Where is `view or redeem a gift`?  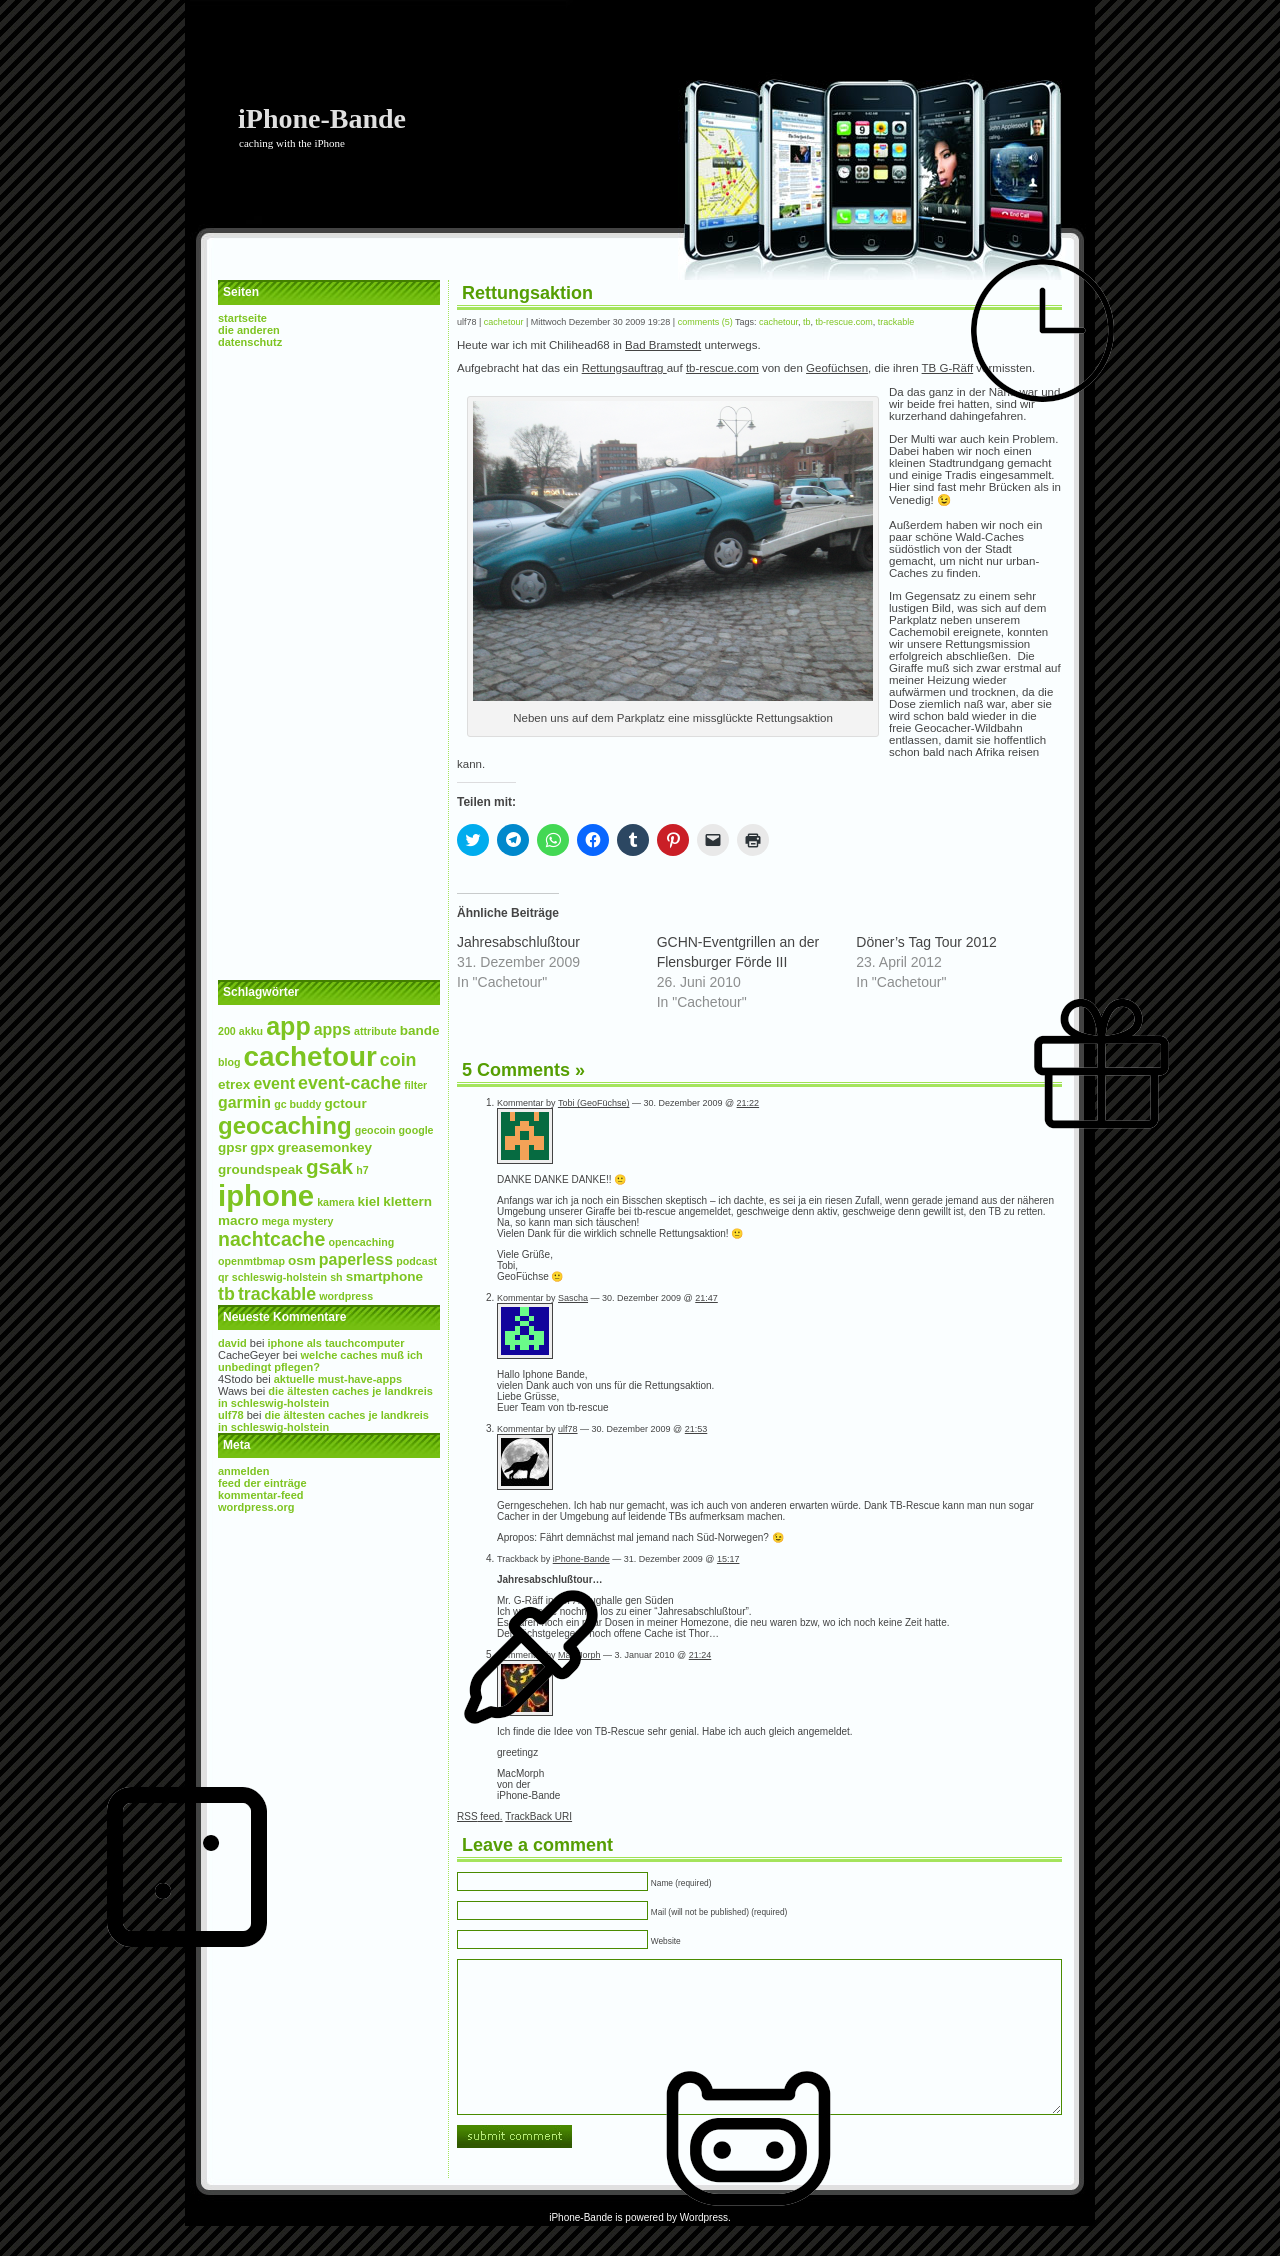
view or redeem a gift is located at coordinates (1101, 1071).